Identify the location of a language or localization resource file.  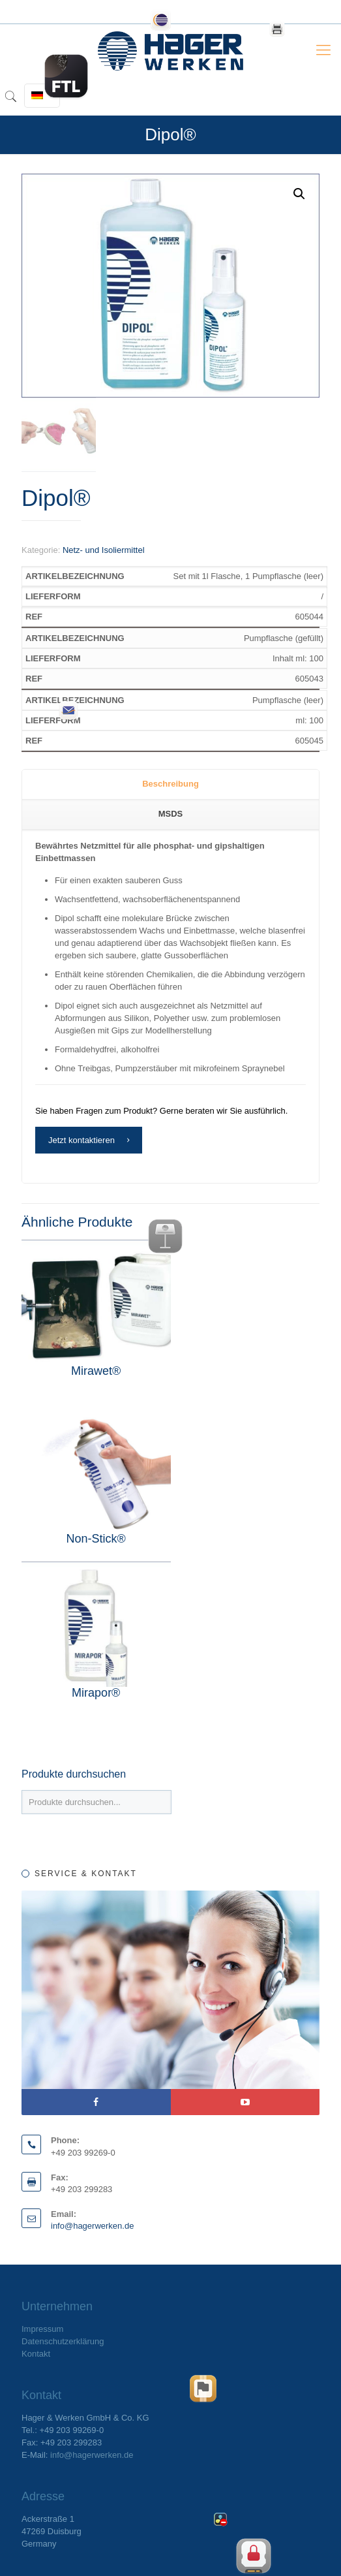
(203, 2389).